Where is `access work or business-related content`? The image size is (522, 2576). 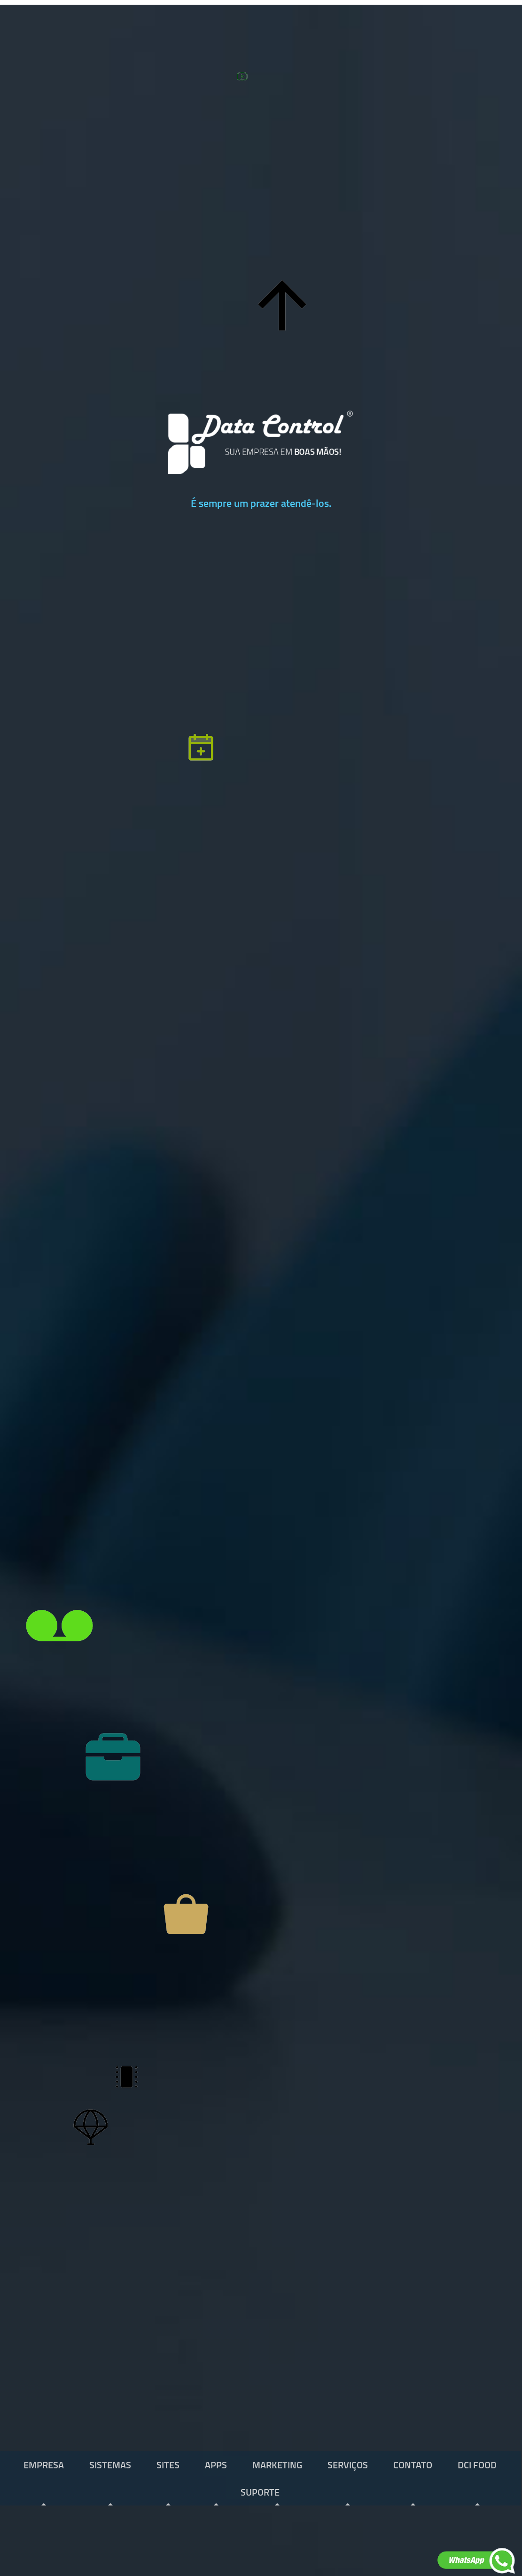
access work or business-related content is located at coordinates (113, 1757).